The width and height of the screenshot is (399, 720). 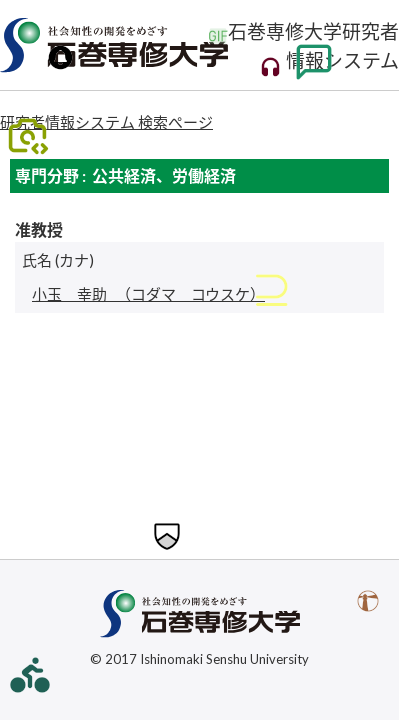 What do you see at coordinates (271, 291) in the screenshot?
I see `indicates a superset relationship in mathematical notation` at bounding box center [271, 291].